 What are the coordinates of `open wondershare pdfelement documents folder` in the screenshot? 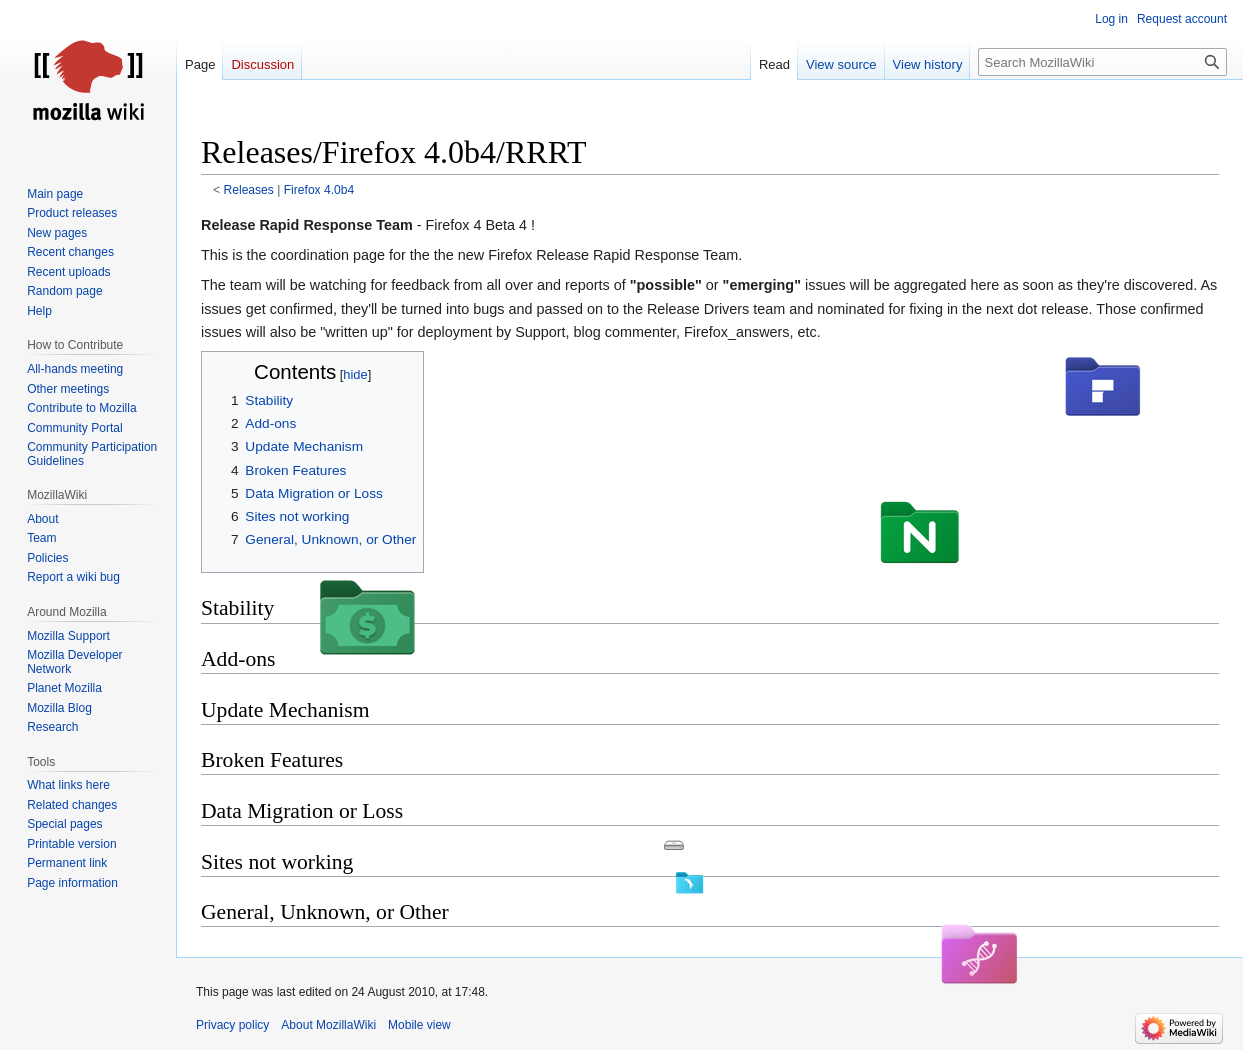 It's located at (1102, 388).